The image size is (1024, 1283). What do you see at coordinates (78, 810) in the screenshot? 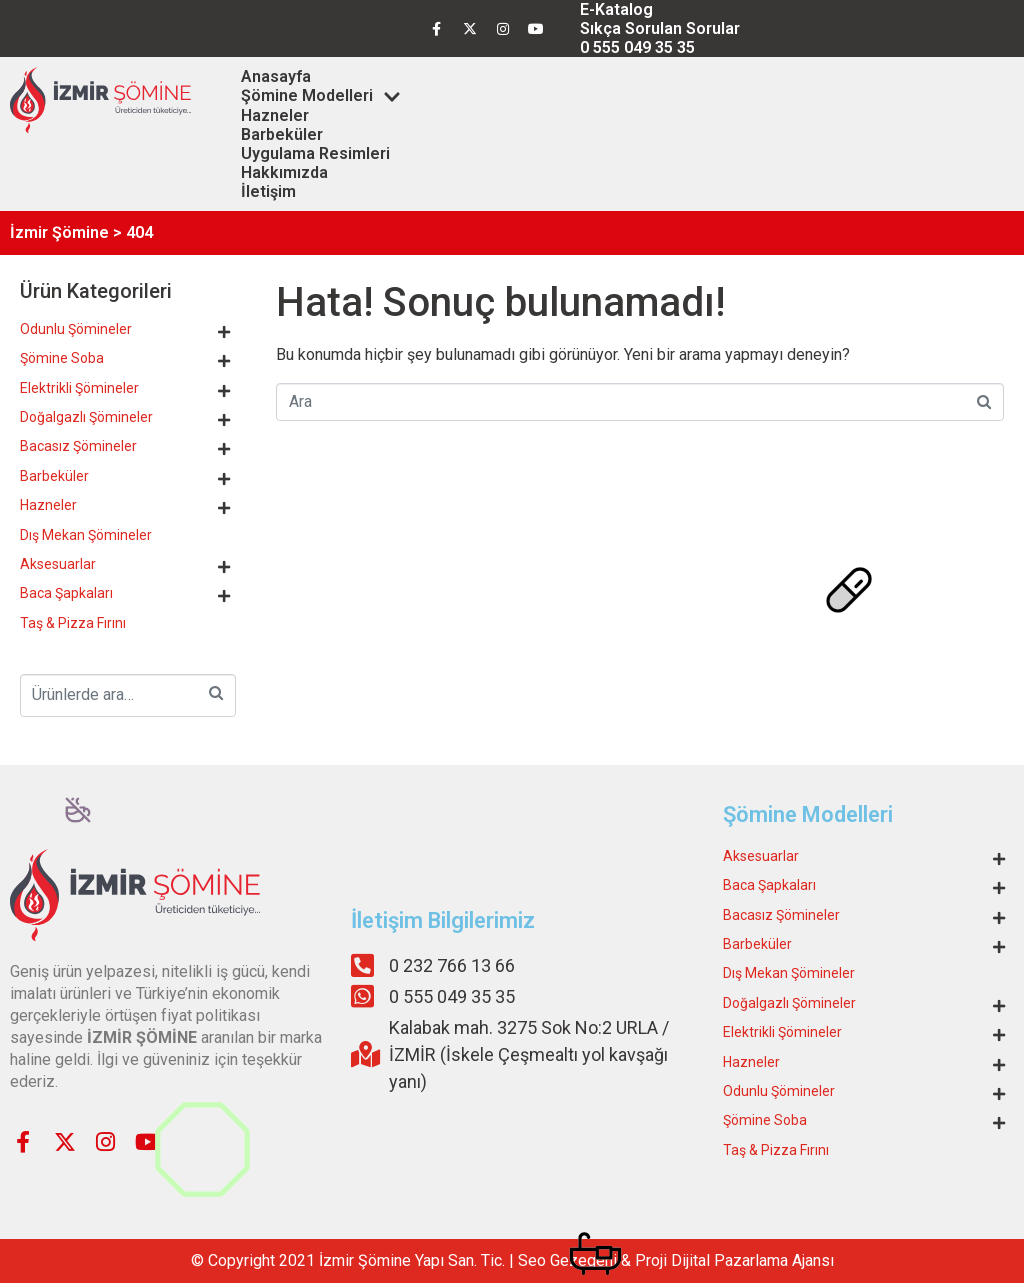
I see `disable coffee break reminder` at bounding box center [78, 810].